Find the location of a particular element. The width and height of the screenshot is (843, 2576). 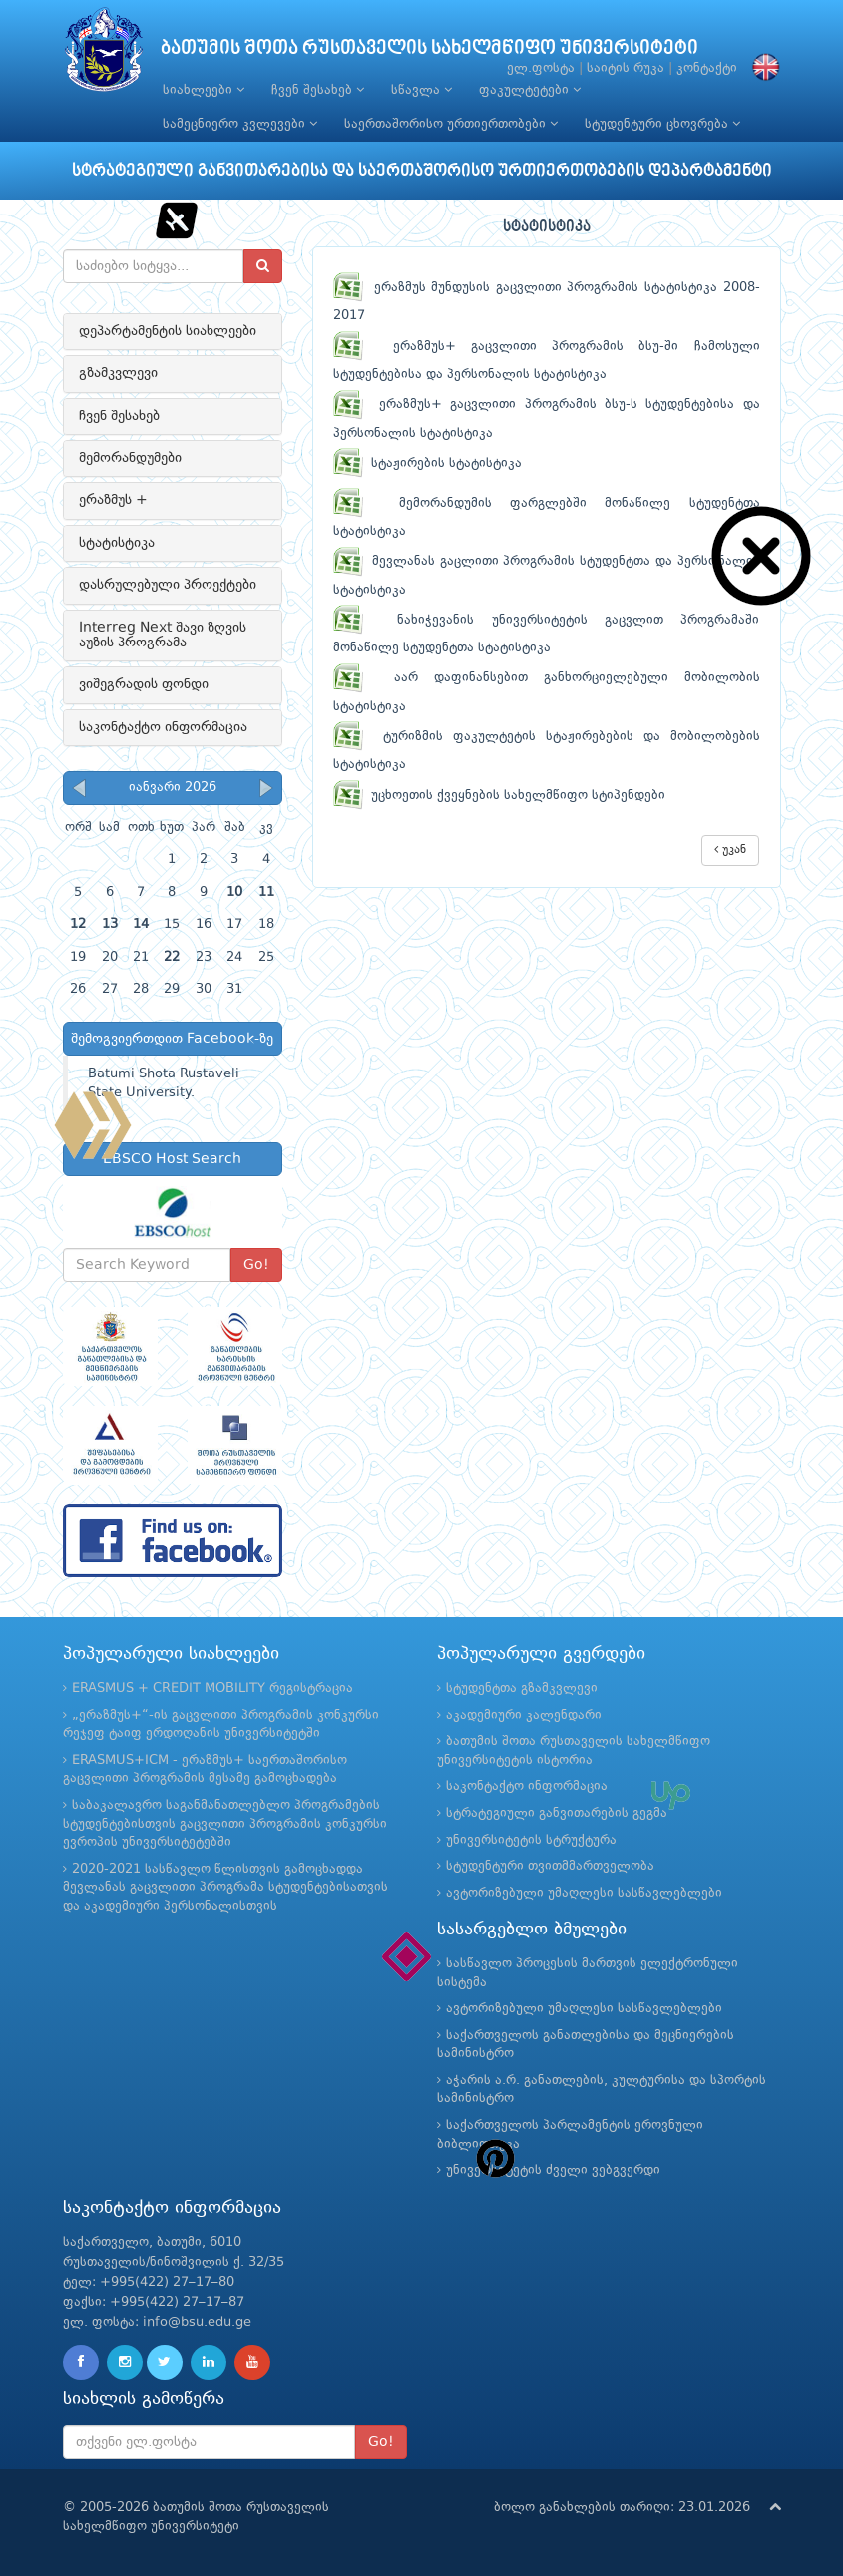

open the Pinterest app is located at coordinates (495, 2158).